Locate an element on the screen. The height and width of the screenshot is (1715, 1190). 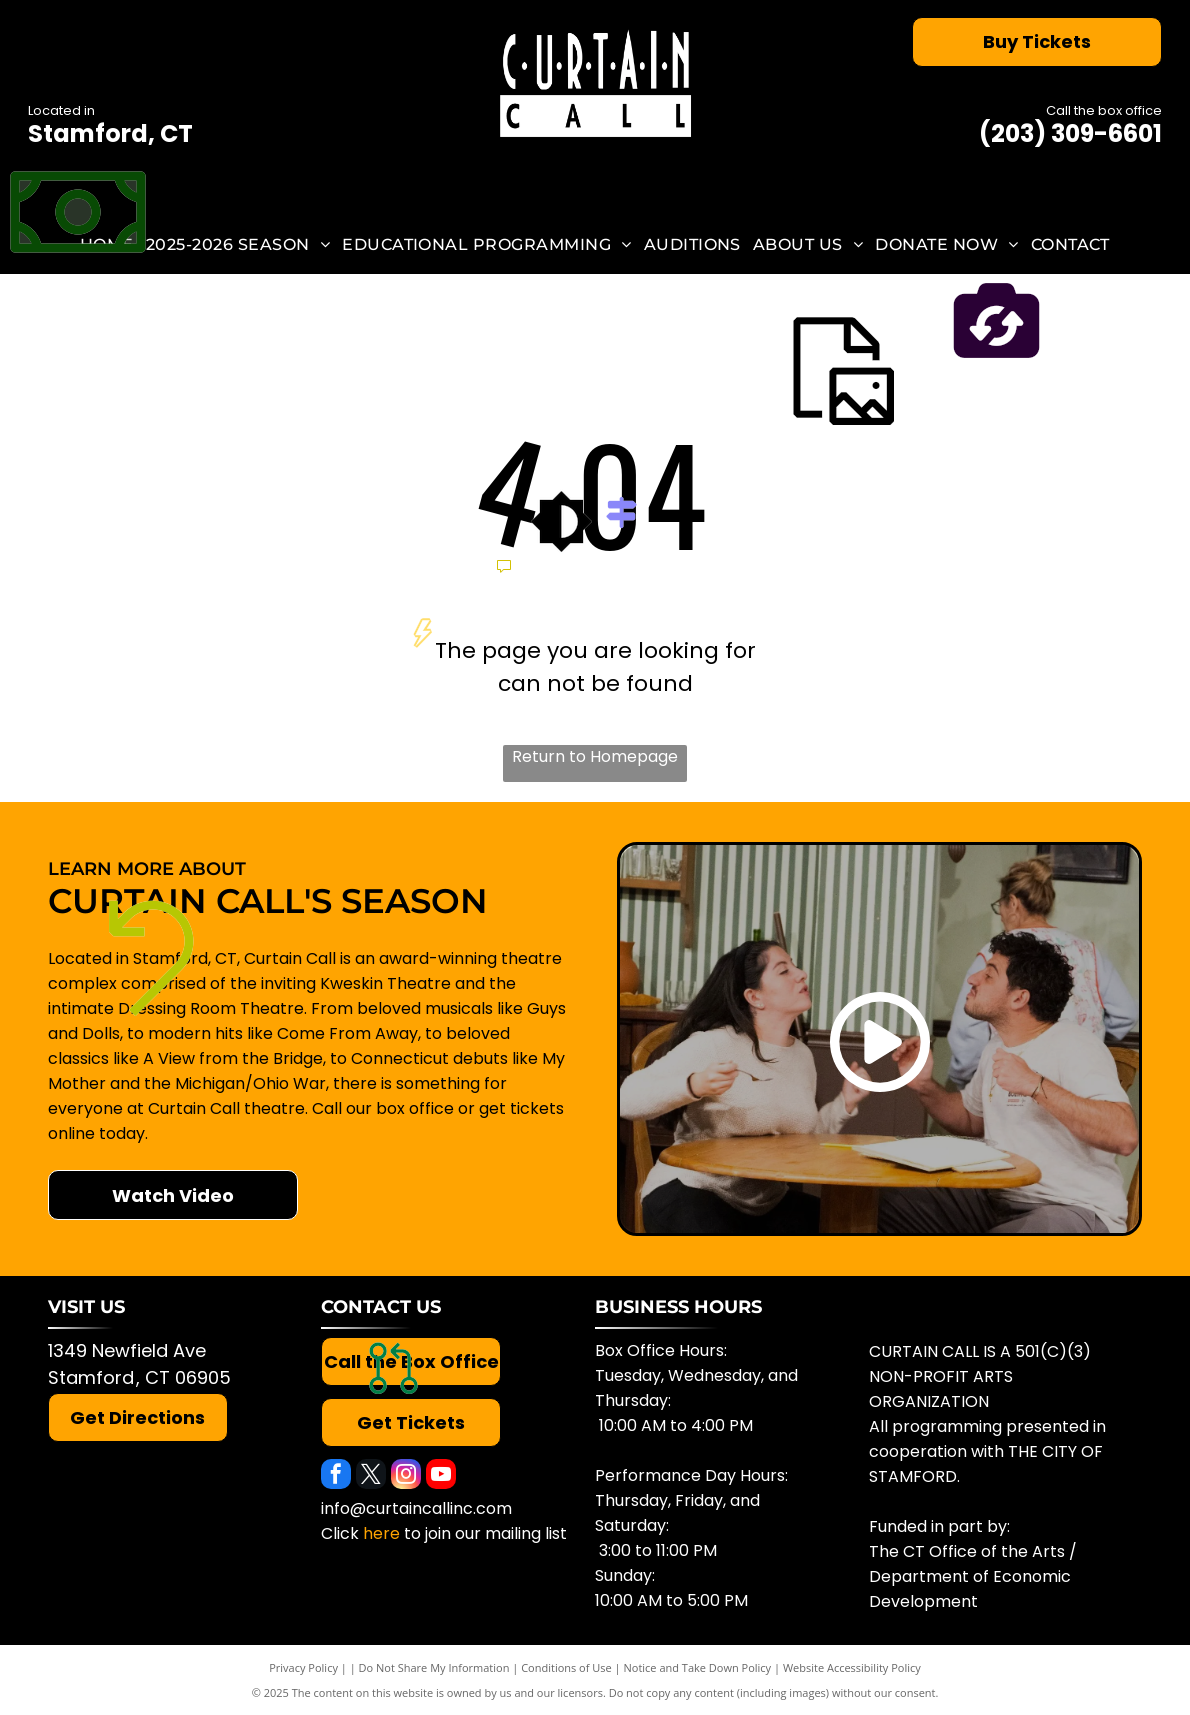
switch between front and rear camera is located at coordinates (996, 320).